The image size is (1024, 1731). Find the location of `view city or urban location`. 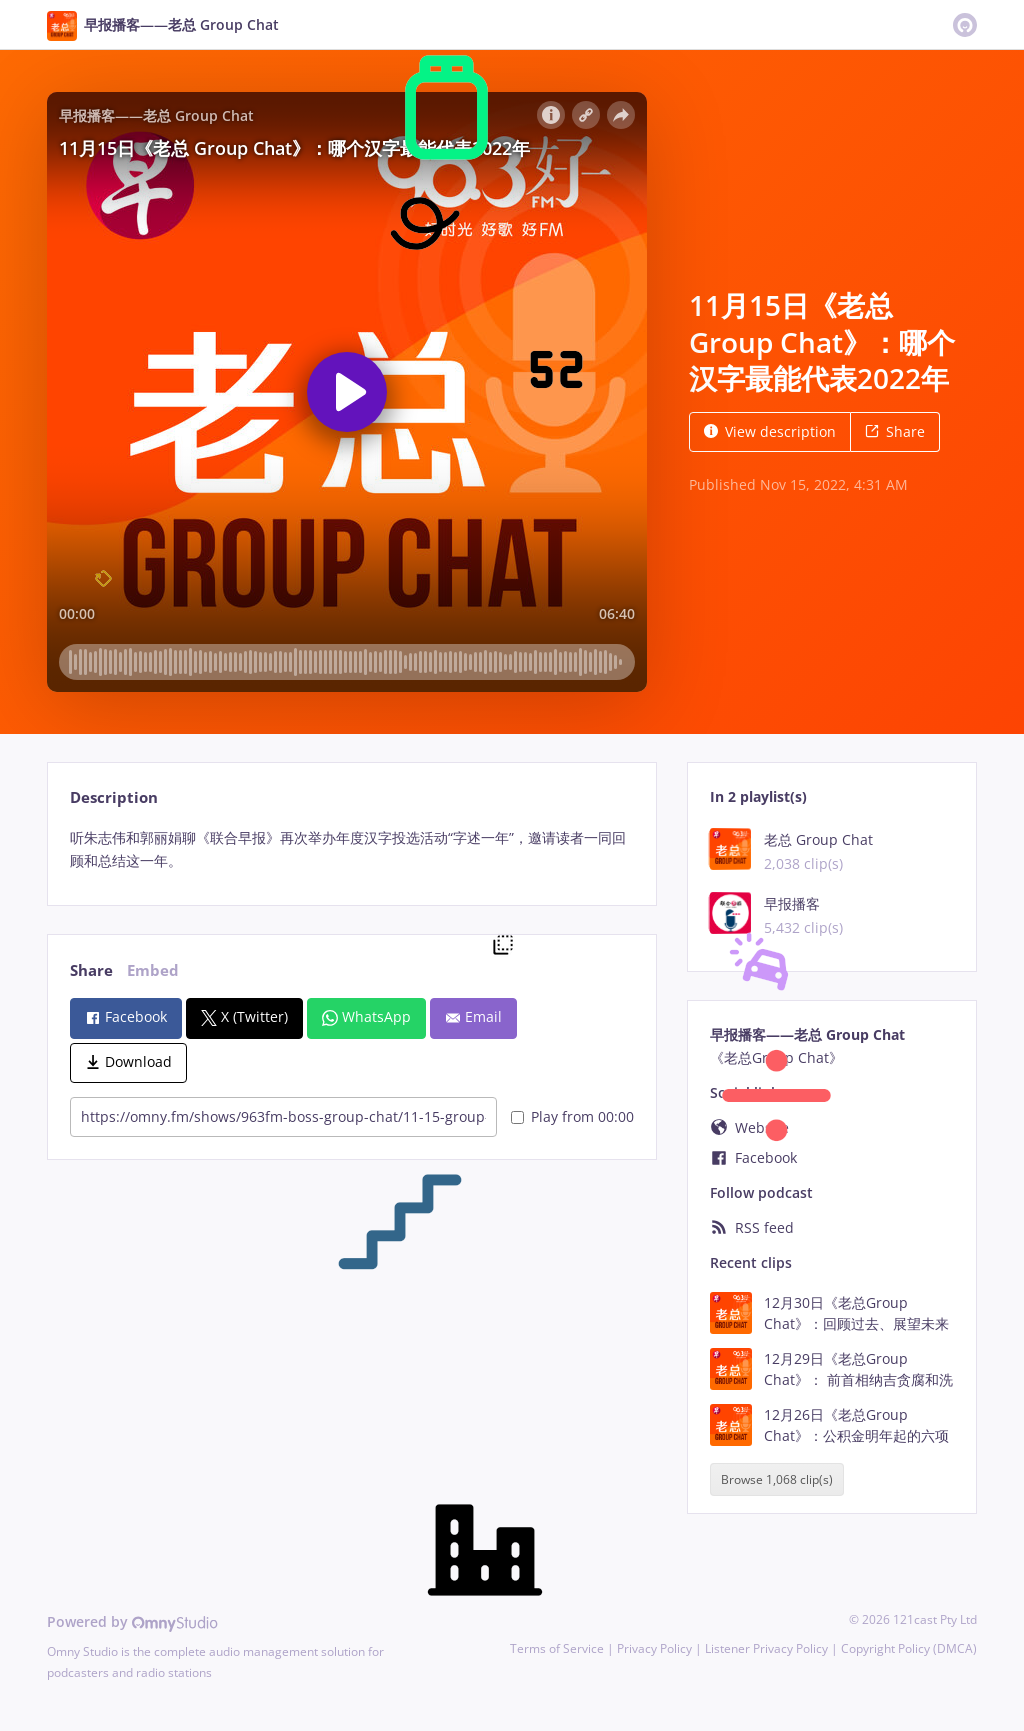

view city or urban location is located at coordinates (485, 1550).